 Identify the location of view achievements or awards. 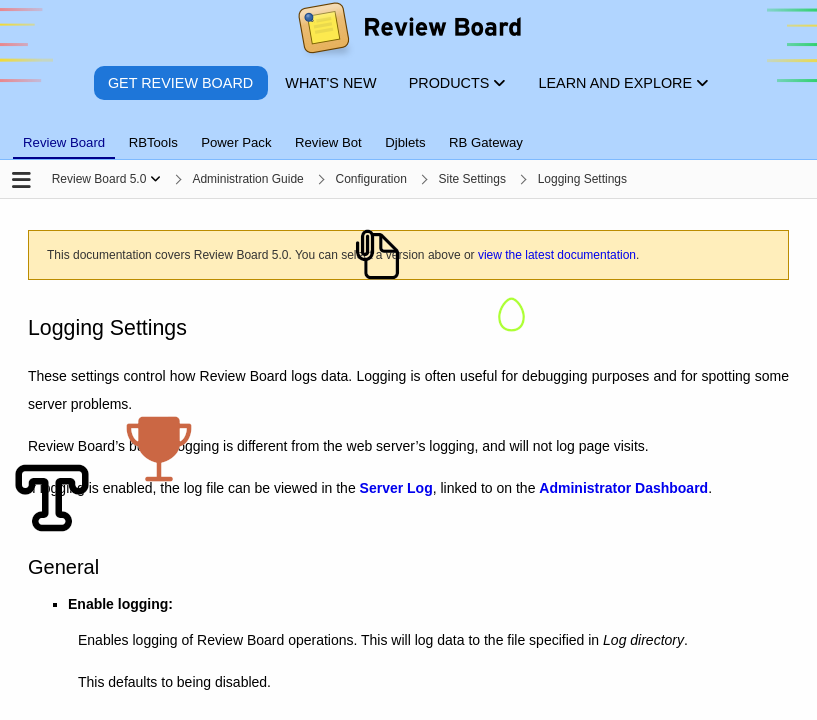
(159, 449).